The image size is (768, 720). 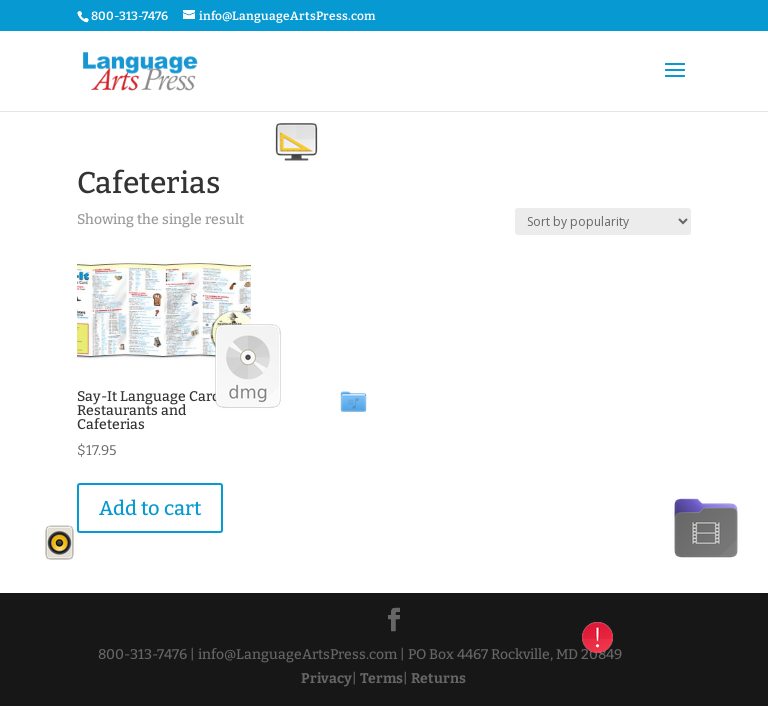 I want to click on open your videos folder, so click(x=706, y=528).